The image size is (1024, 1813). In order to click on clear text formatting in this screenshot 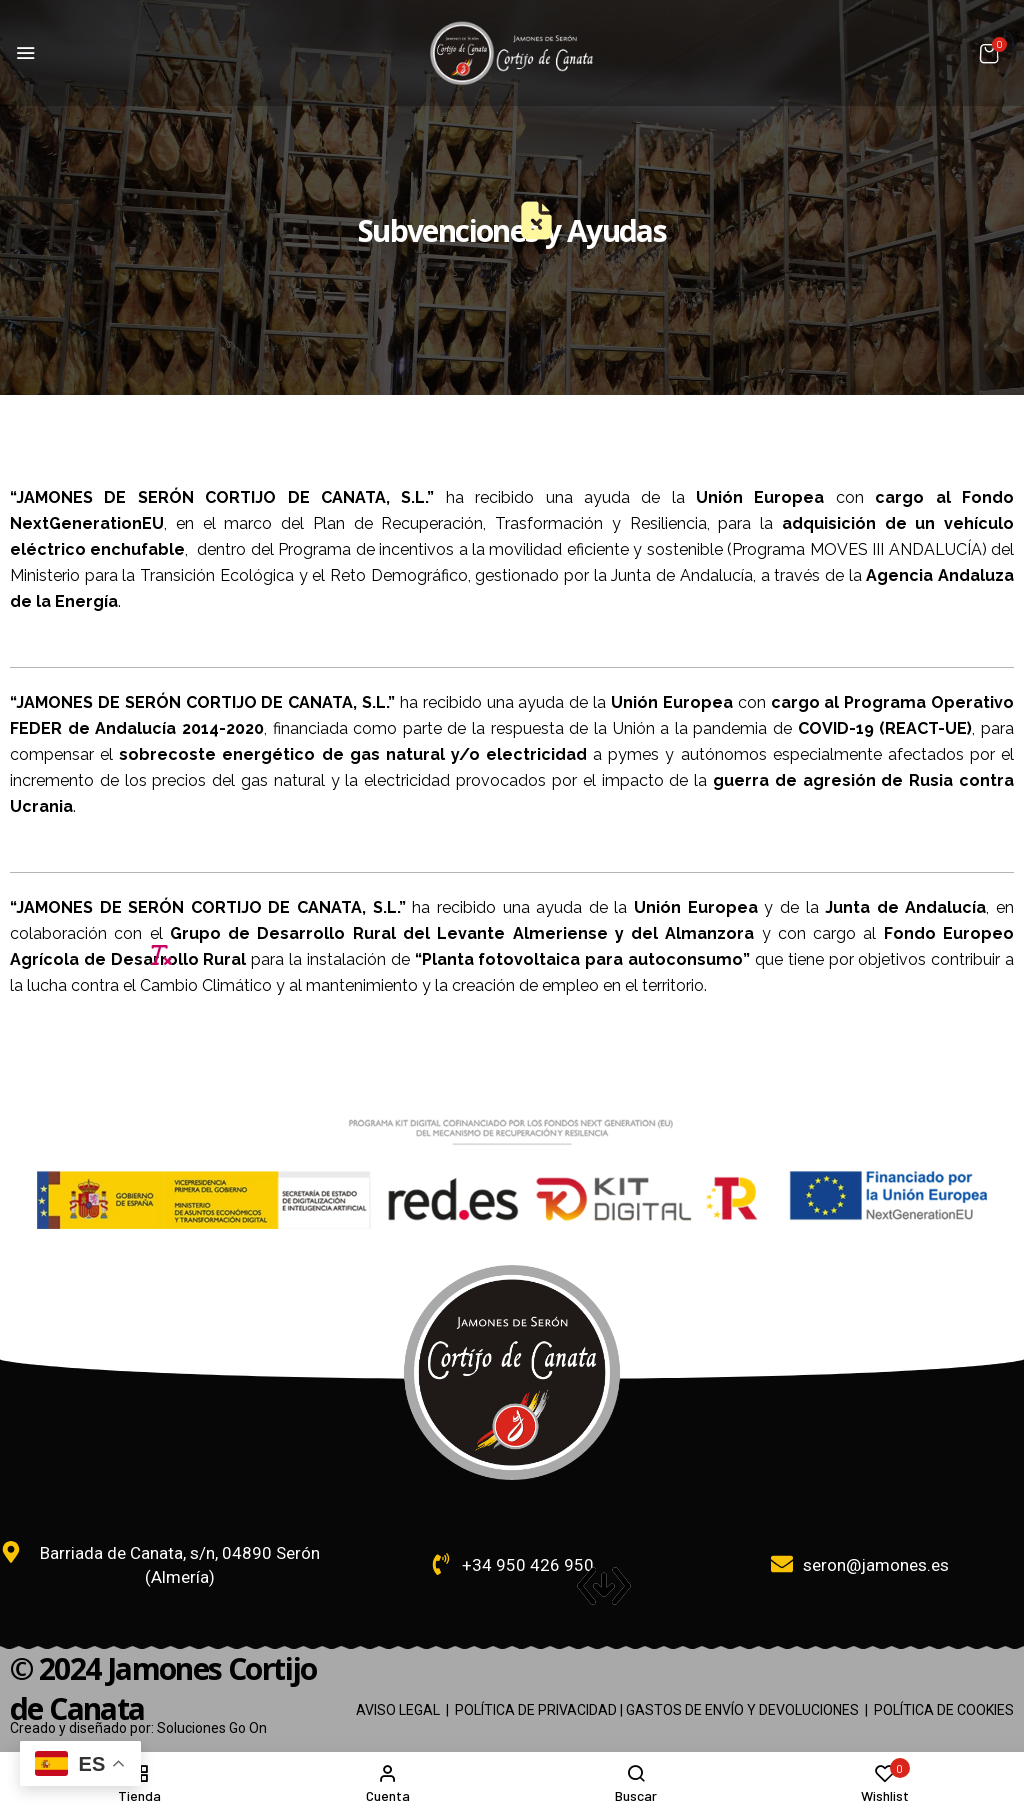, I will do `click(159, 955)`.